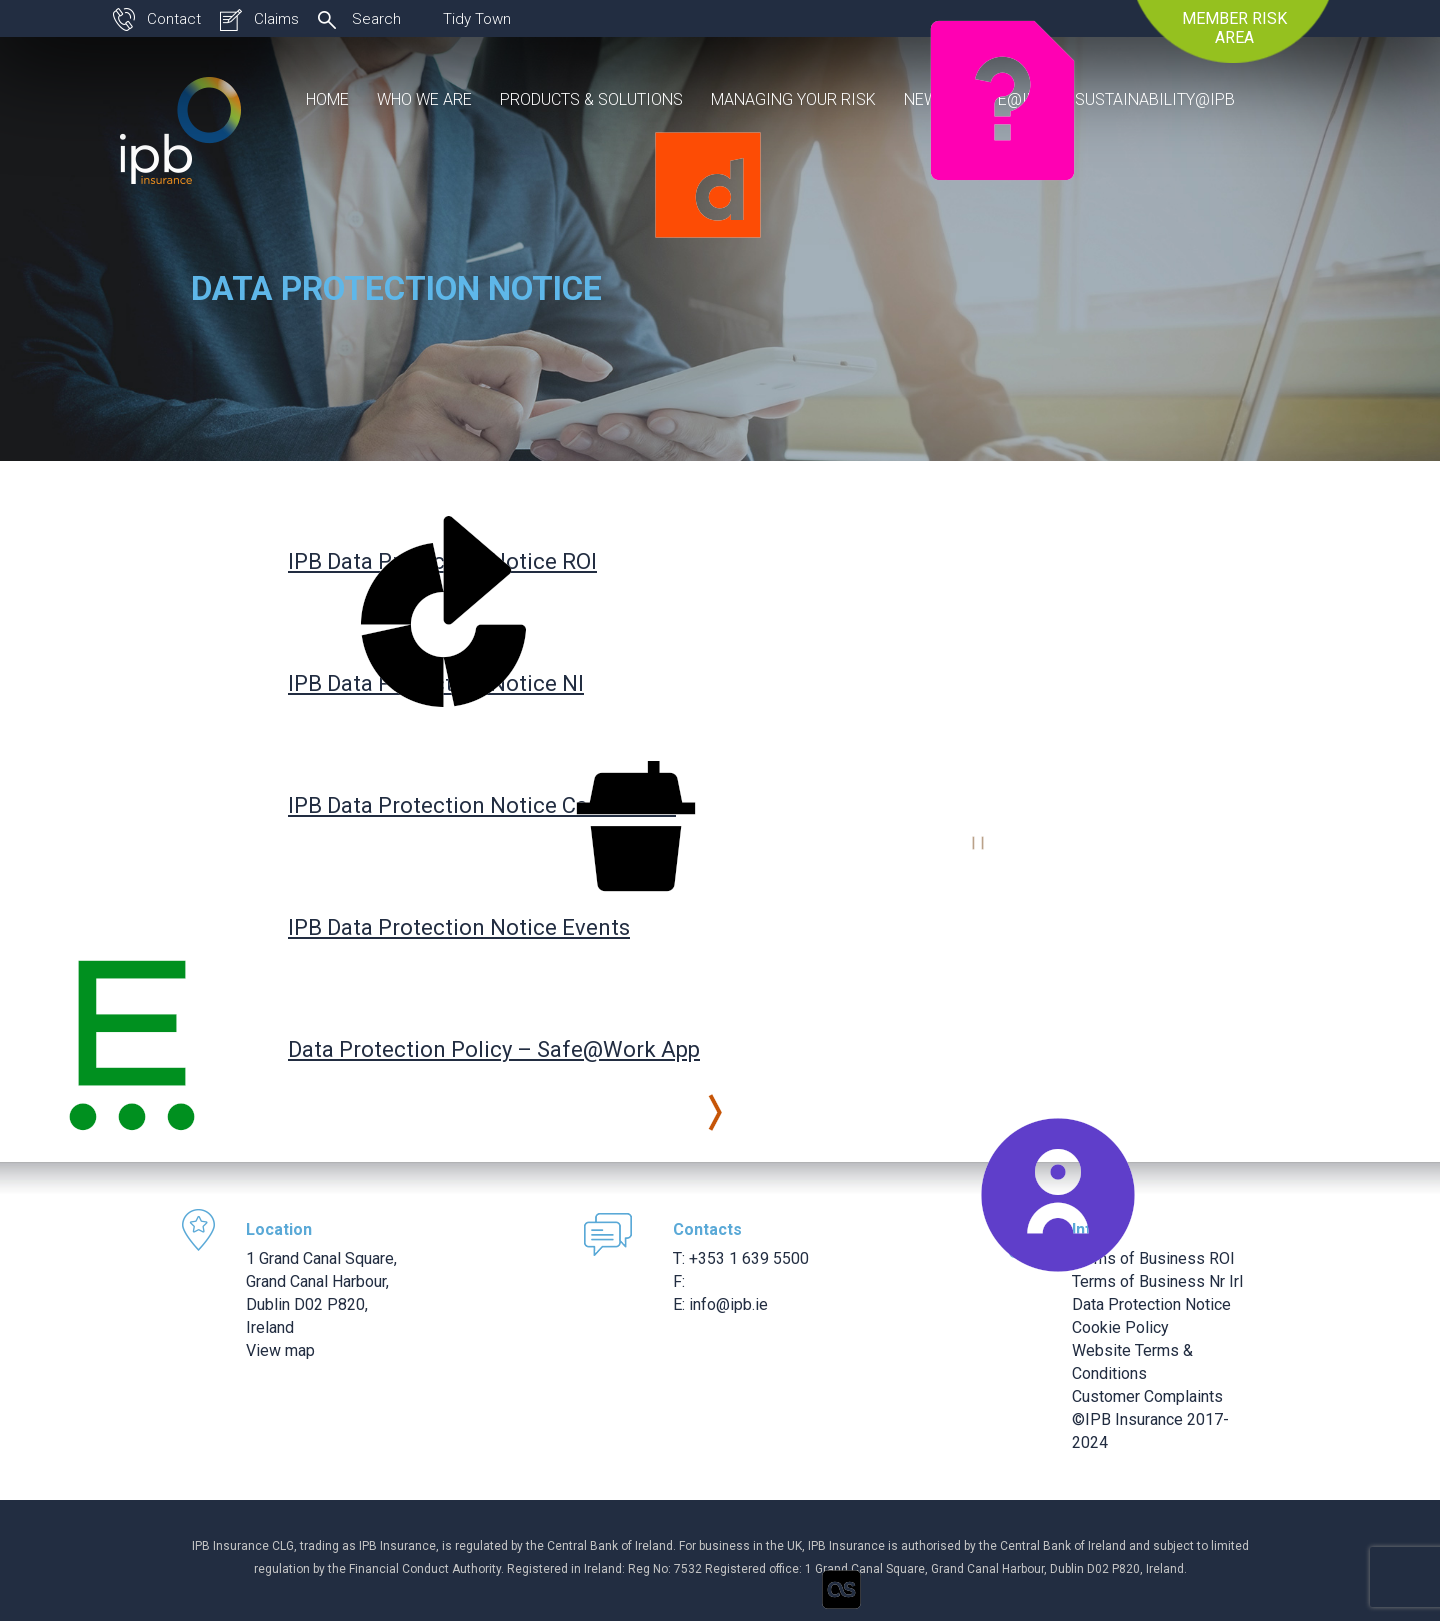  What do you see at coordinates (132, 1041) in the screenshot?
I see `apply emphasis formatting to selected text` at bounding box center [132, 1041].